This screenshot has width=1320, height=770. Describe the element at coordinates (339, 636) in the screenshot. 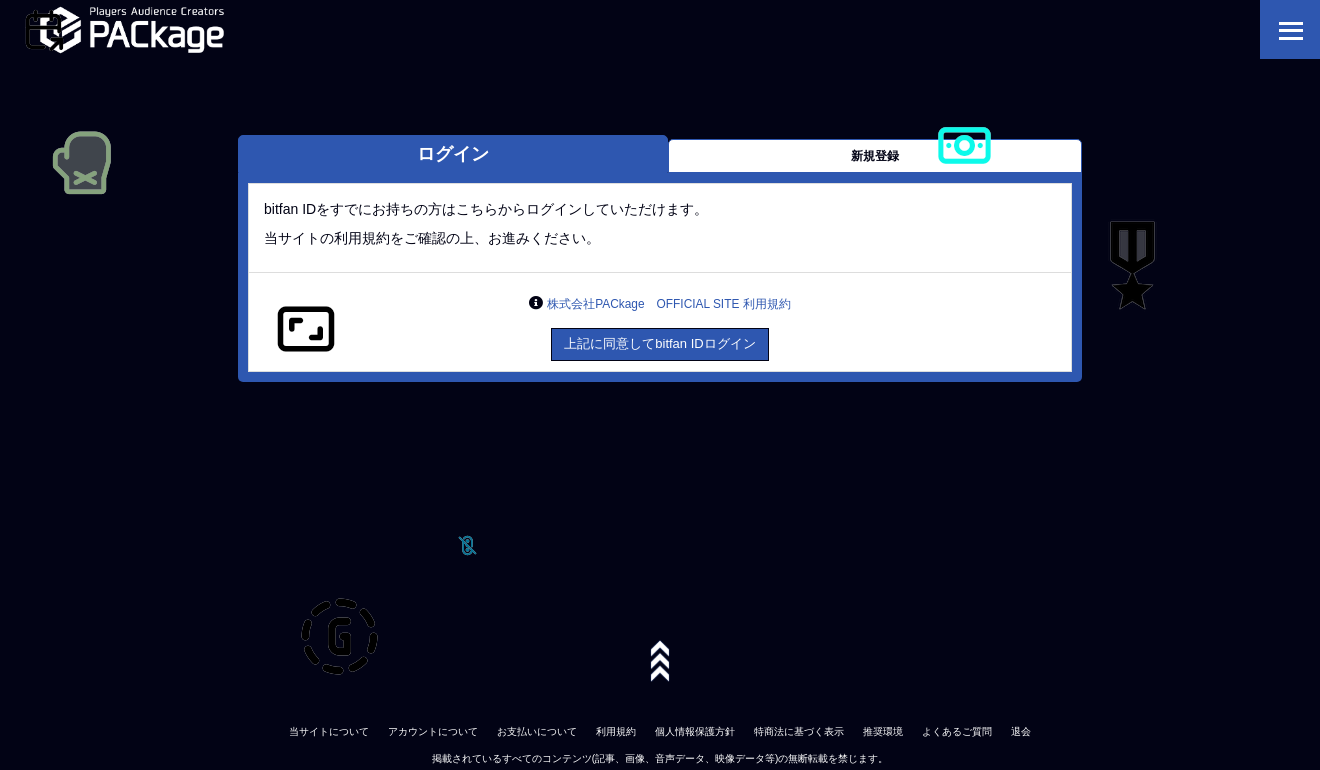

I see `indicates a pending or in-progress Google connection` at that location.